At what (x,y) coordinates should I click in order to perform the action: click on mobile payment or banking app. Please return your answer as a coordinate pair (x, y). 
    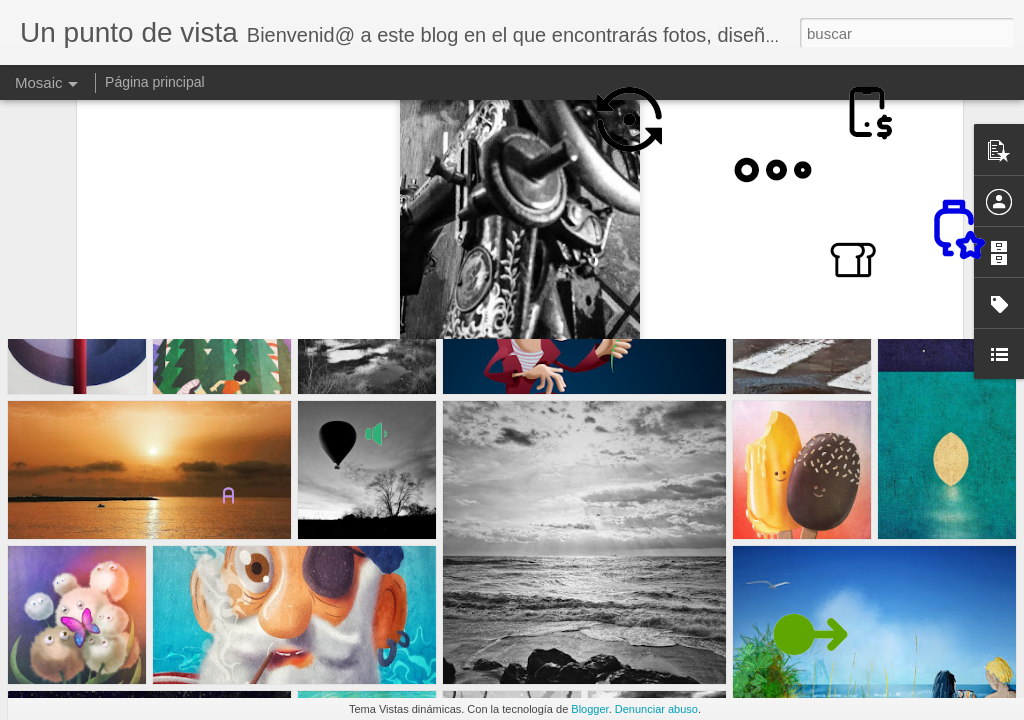
    Looking at the image, I should click on (867, 112).